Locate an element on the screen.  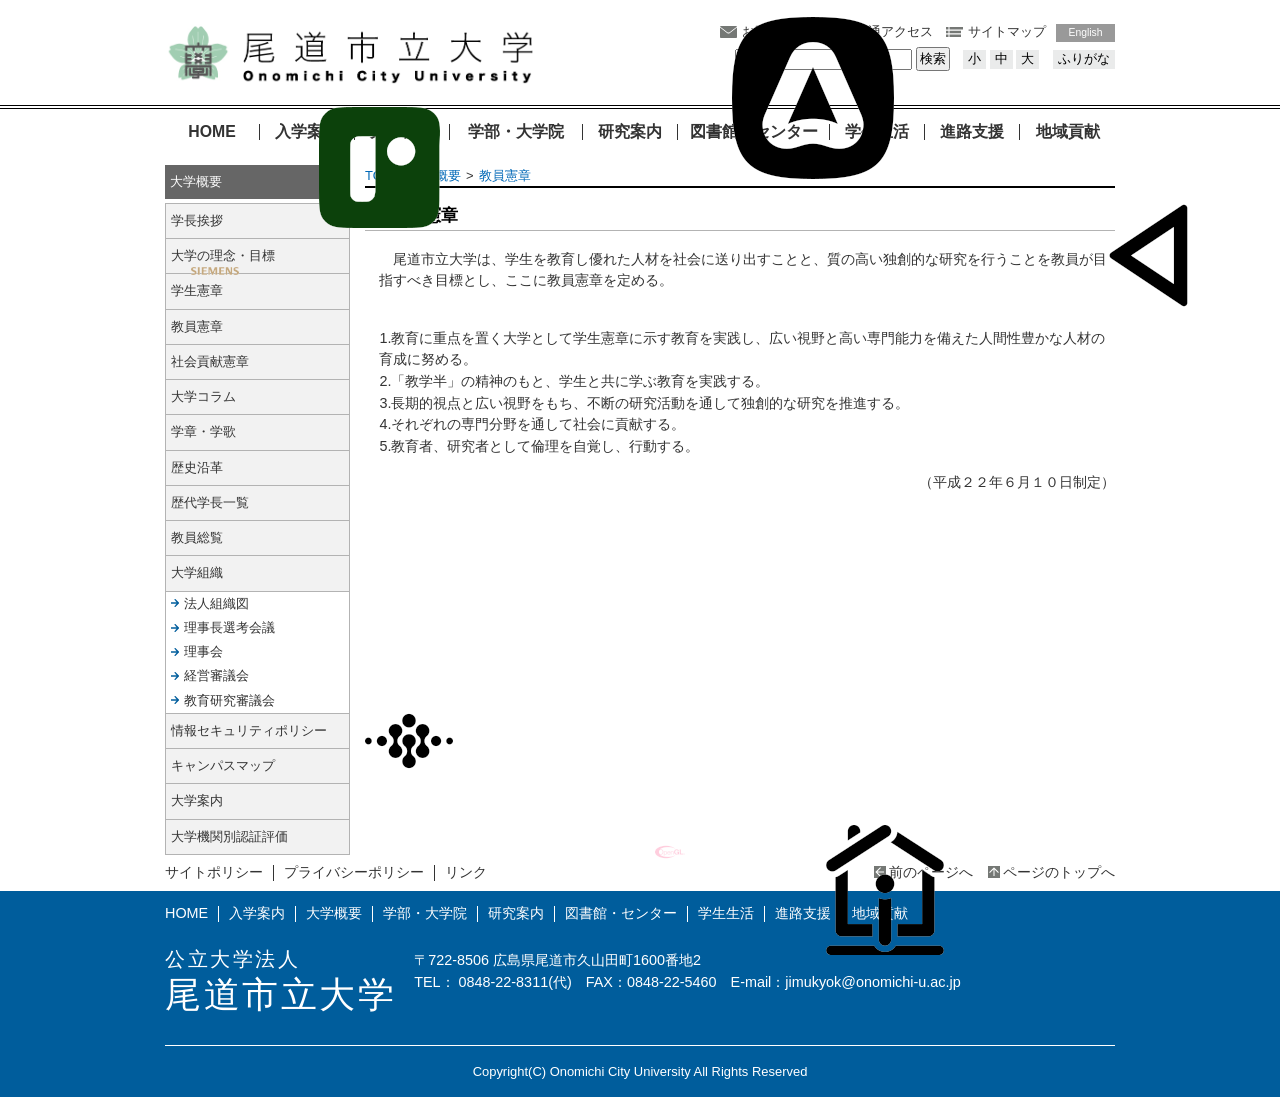
OpenGL graphics library branding is located at coordinates (670, 852).